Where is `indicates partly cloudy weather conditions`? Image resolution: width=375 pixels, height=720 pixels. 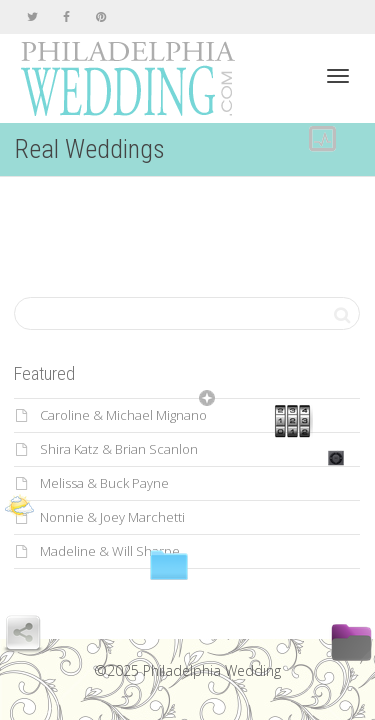 indicates partly cloudy weather conditions is located at coordinates (19, 506).